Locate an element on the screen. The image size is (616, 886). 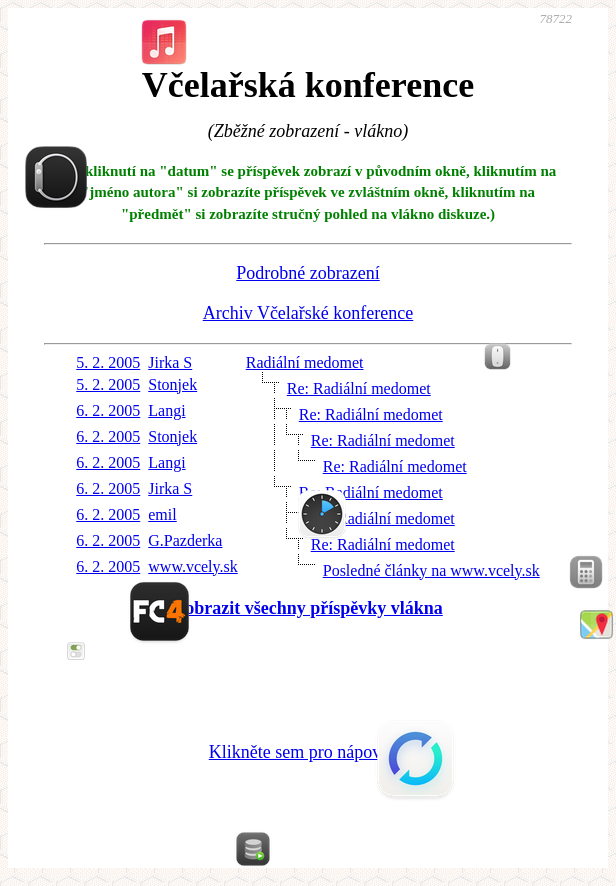
open mouse settings and preferences is located at coordinates (497, 356).